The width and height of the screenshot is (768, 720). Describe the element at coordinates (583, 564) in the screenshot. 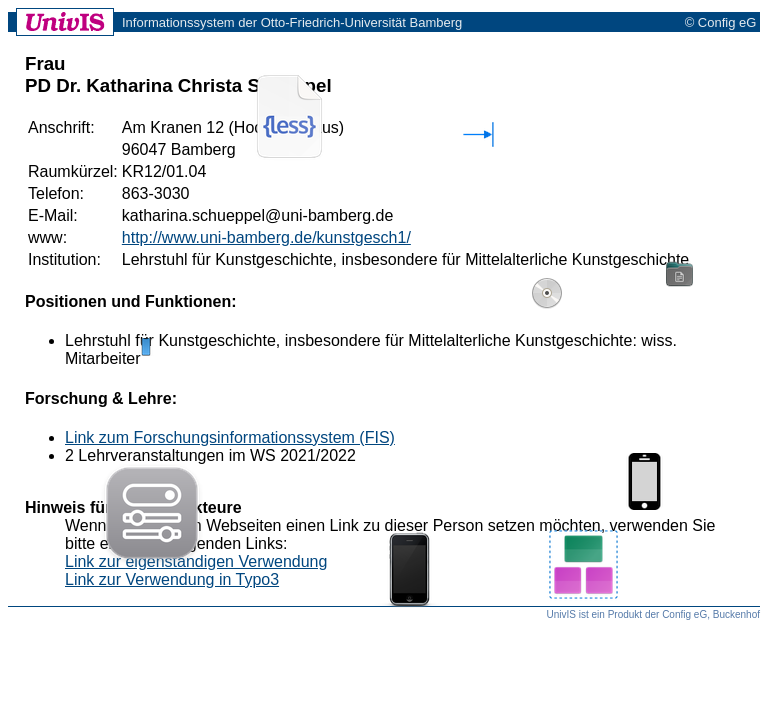

I see `select all items in the current view` at that location.